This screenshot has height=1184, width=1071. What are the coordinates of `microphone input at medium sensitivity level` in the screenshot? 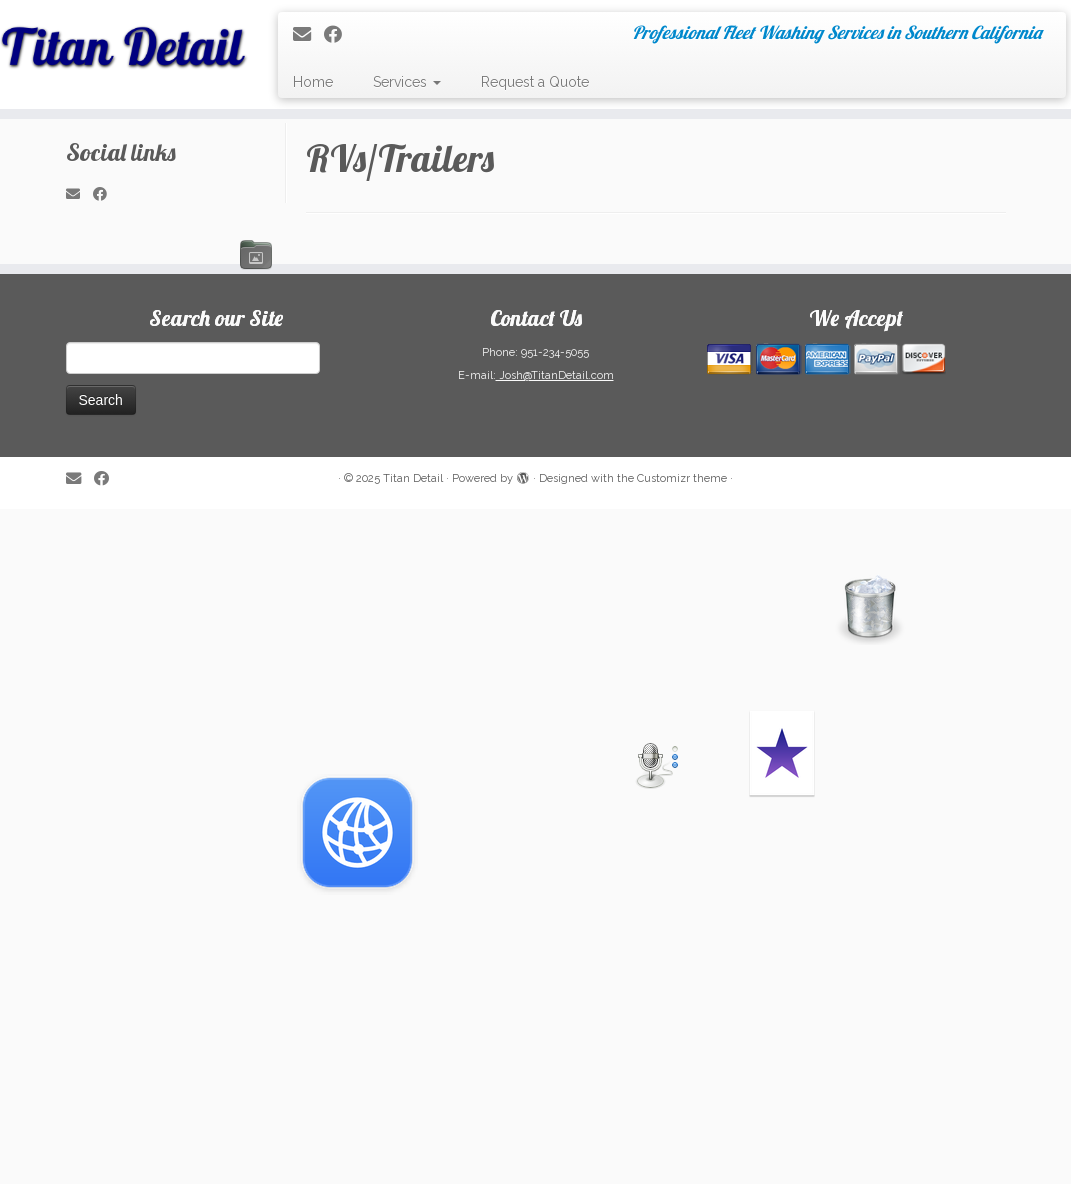 It's located at (658, 766).